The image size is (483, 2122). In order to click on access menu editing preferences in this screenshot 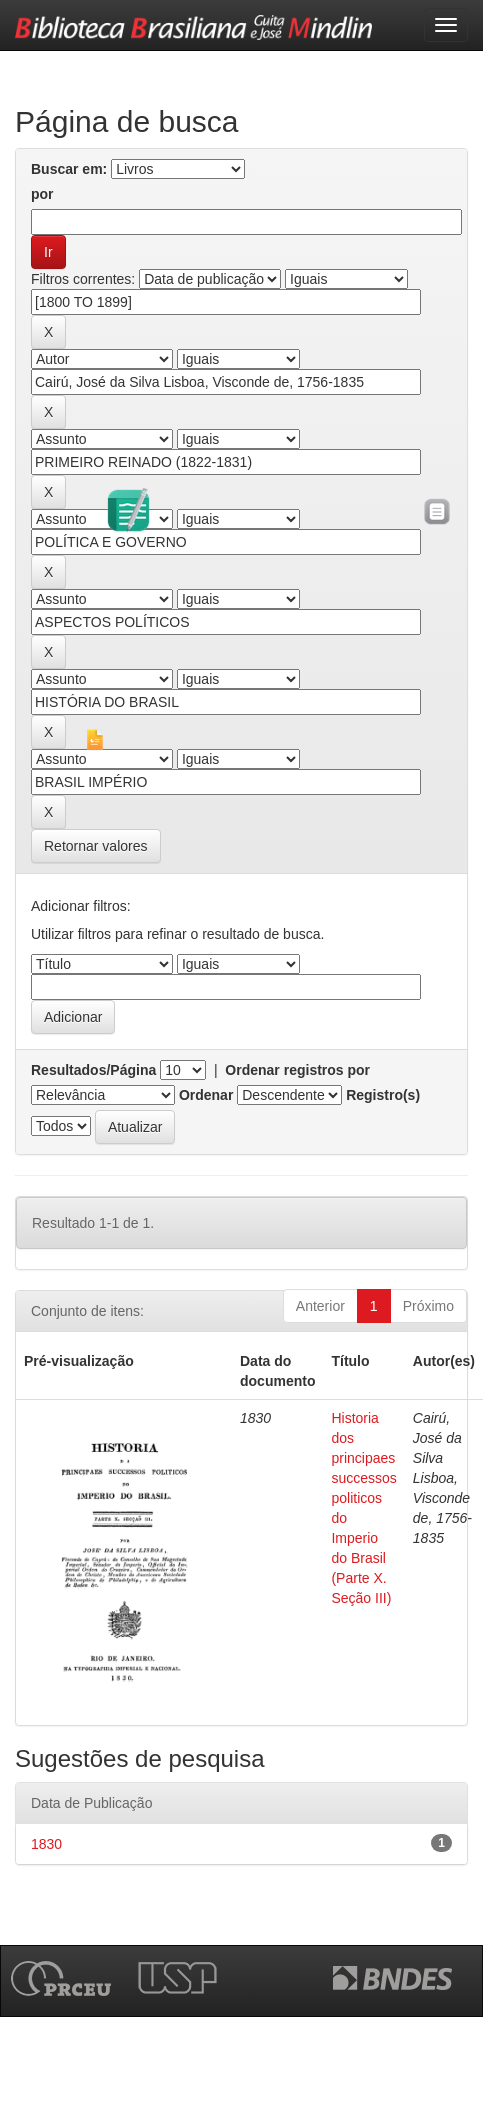, I will do `click(437, 512)`.